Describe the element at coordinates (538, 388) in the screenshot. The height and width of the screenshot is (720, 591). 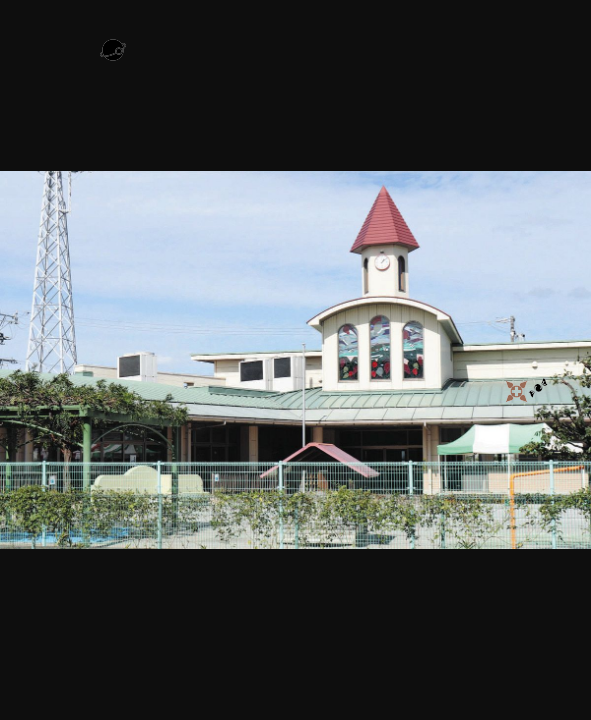
I see `collect a candy or sweet reward in-game` at that location.